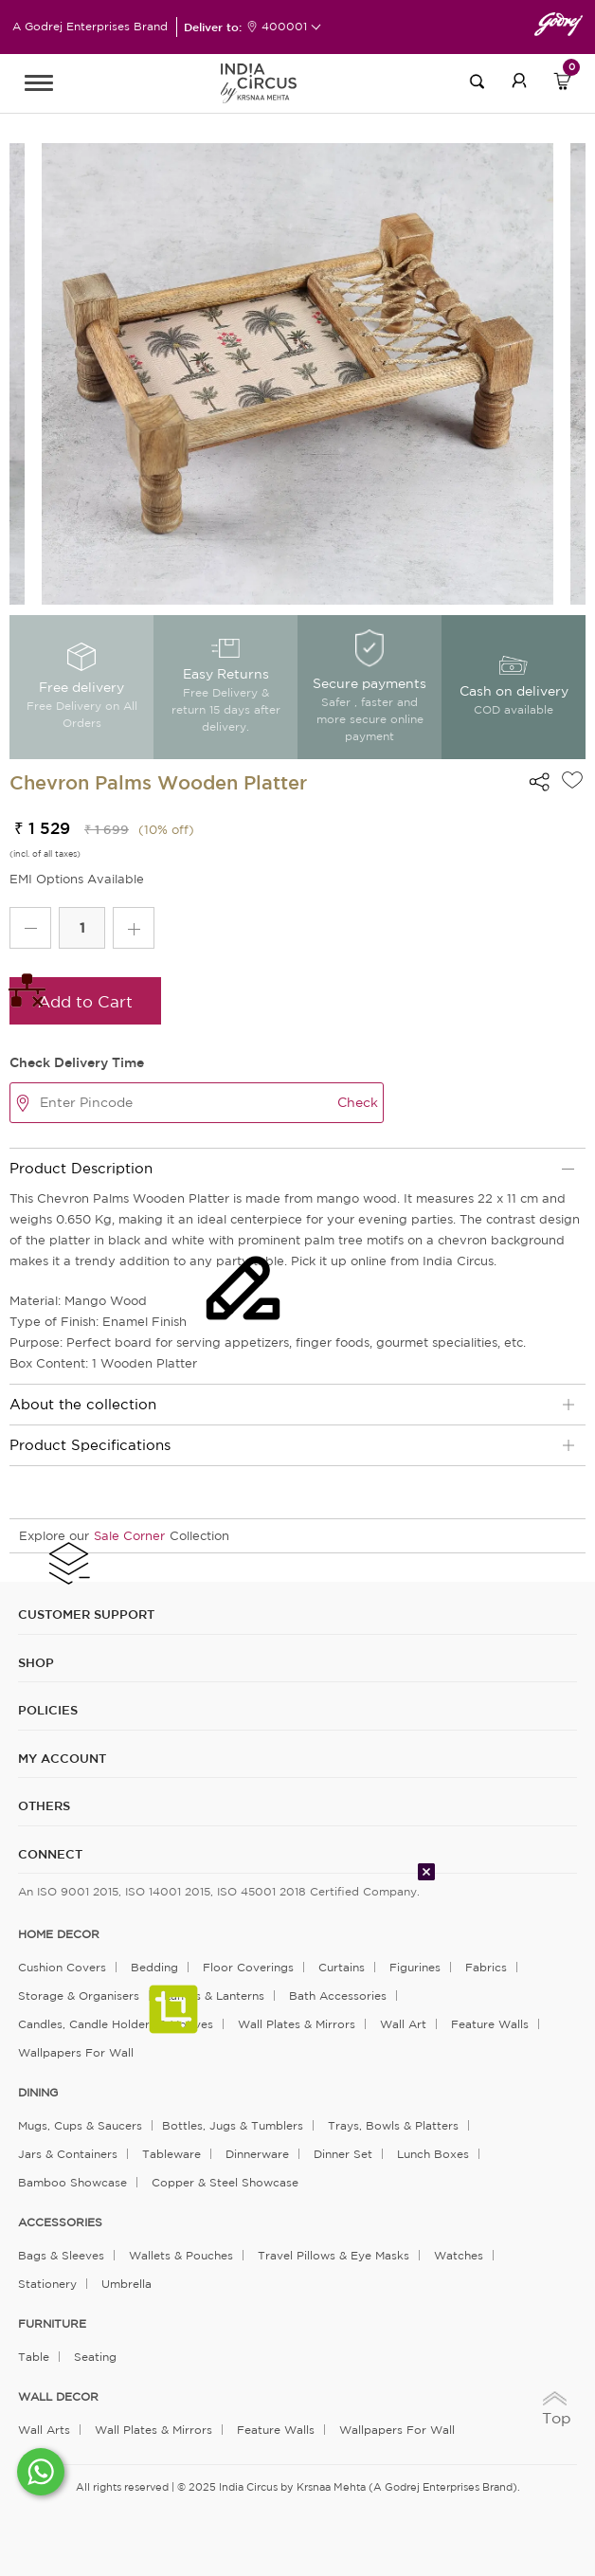 This screenshot has height=2576, width=595. Describe the element at coordinates (173, 2009) in the screenshot. I see `crop an image or photo` at that location.